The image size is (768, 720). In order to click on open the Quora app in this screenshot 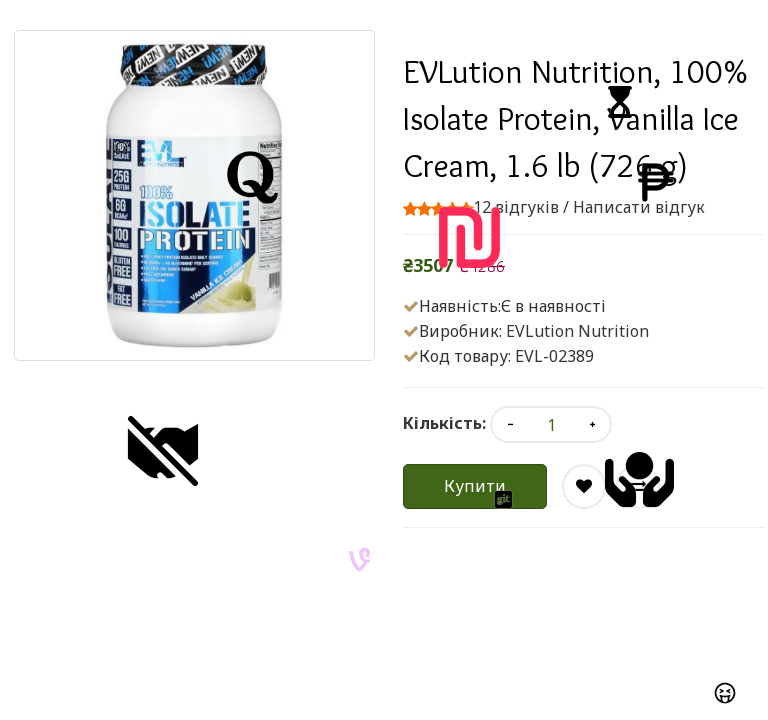, I will do `click(252, 177)`.